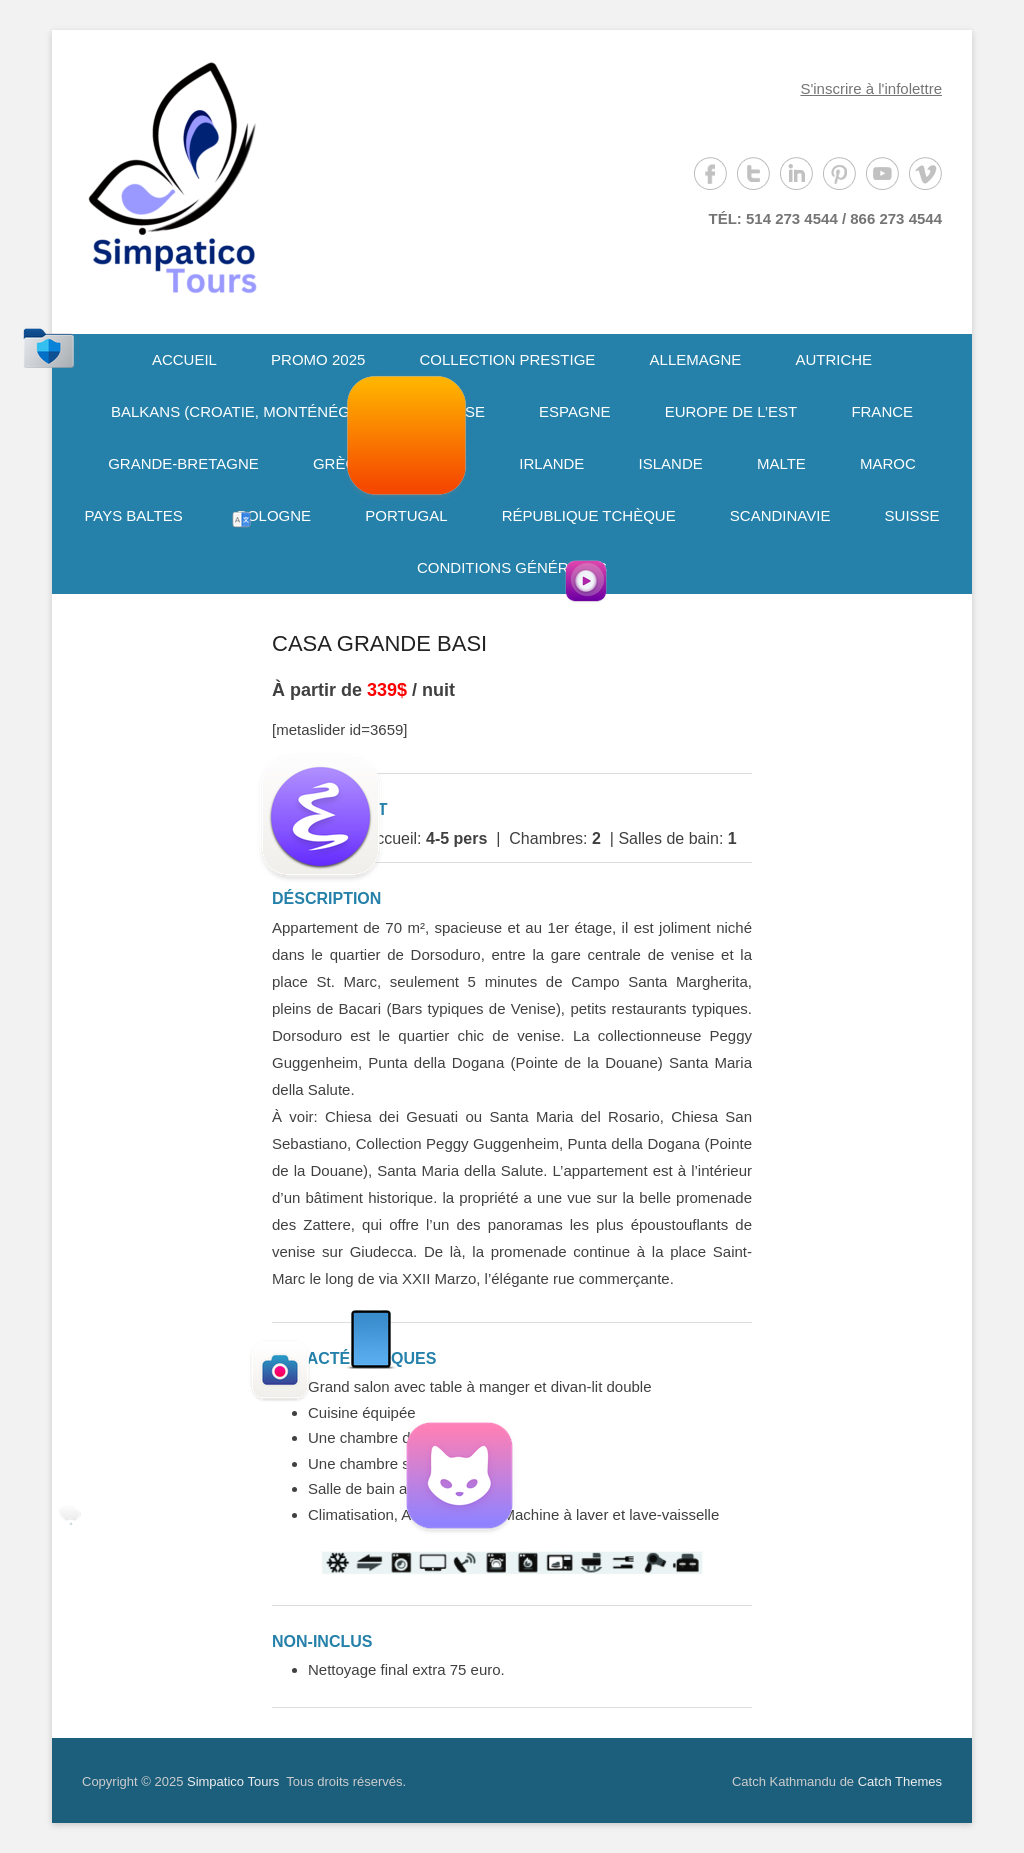 The image size is (1024, 1853). Describe the element at coordinates (280, 1370) in the screenshot. I see `open simplescreenrecorder app` at that location.